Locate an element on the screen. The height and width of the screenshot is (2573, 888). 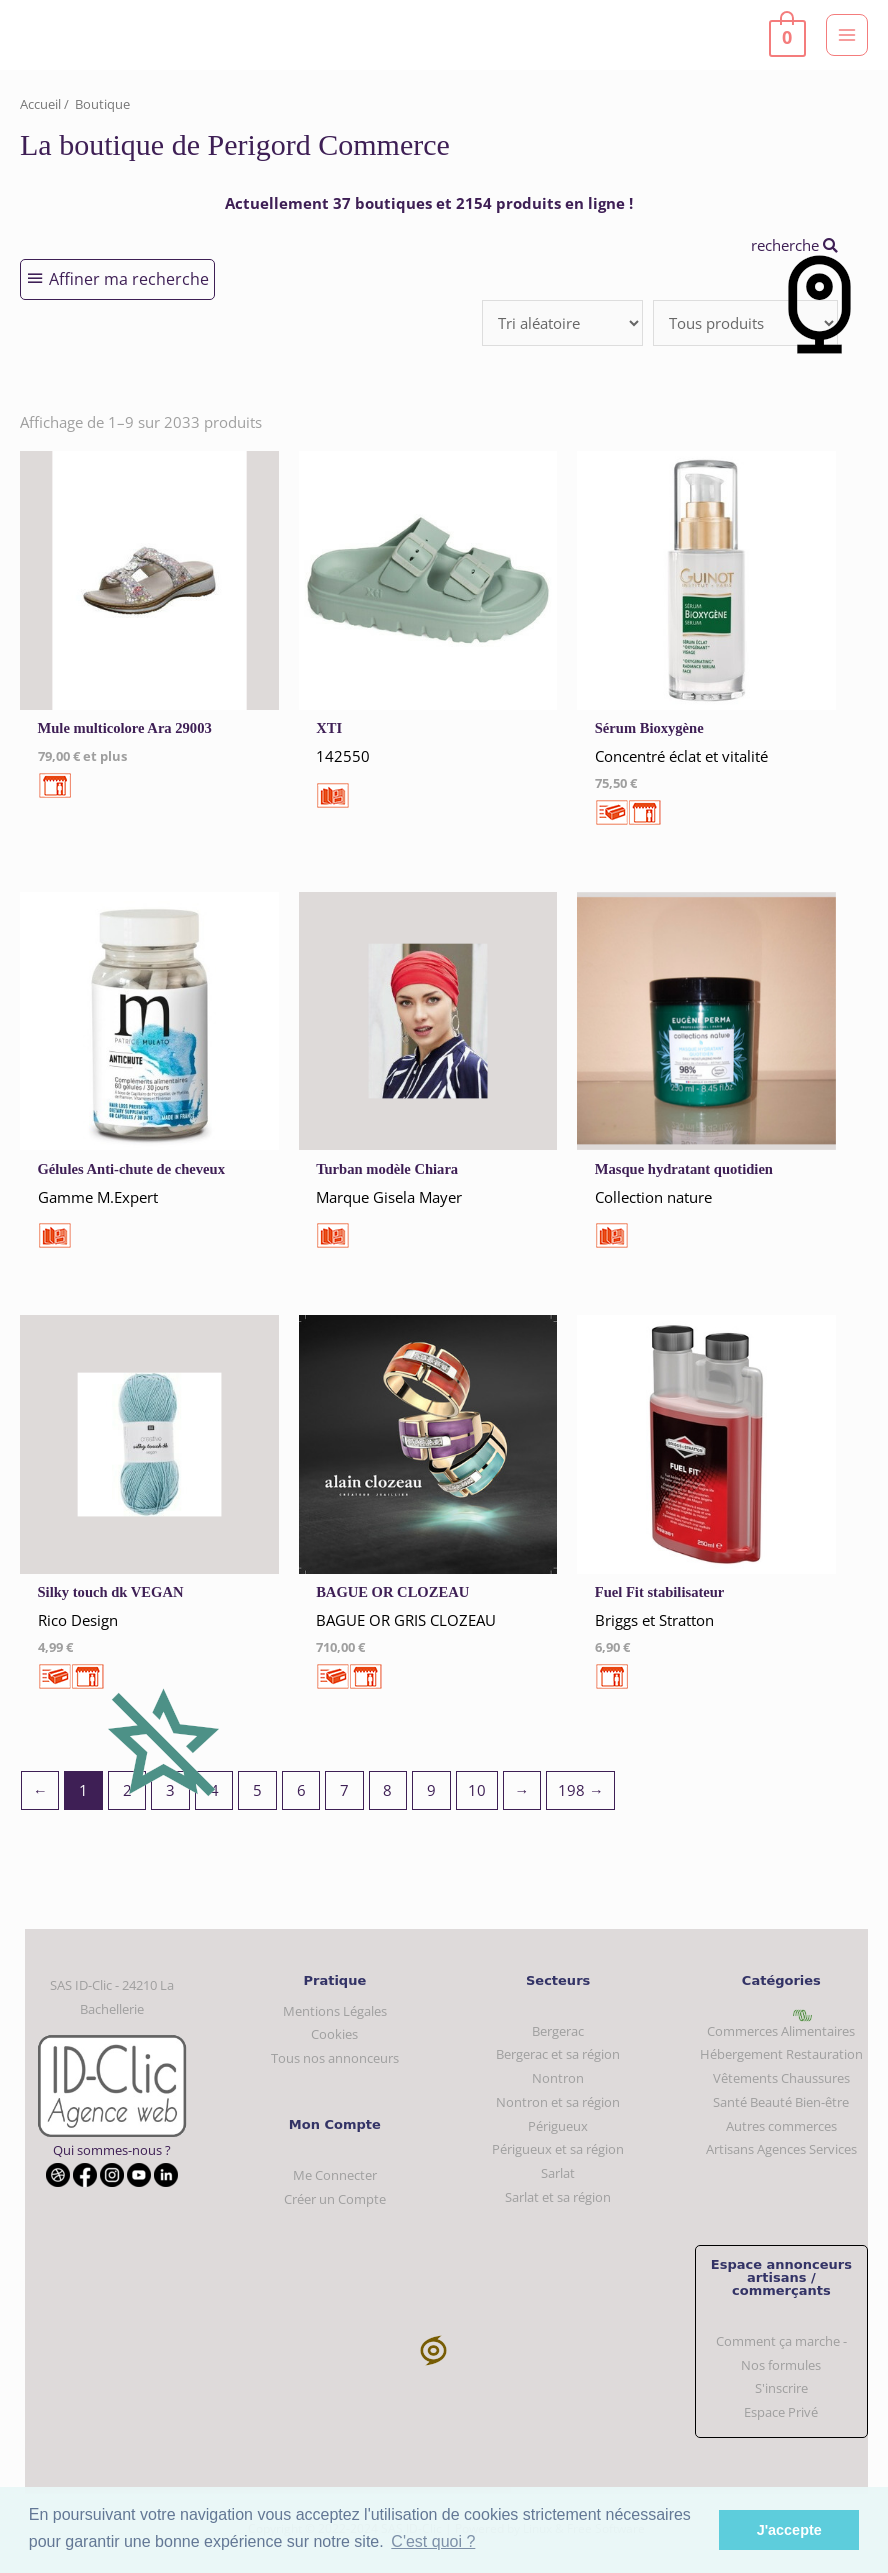
victron energy brand logo is located at coordinates (802, 2015).